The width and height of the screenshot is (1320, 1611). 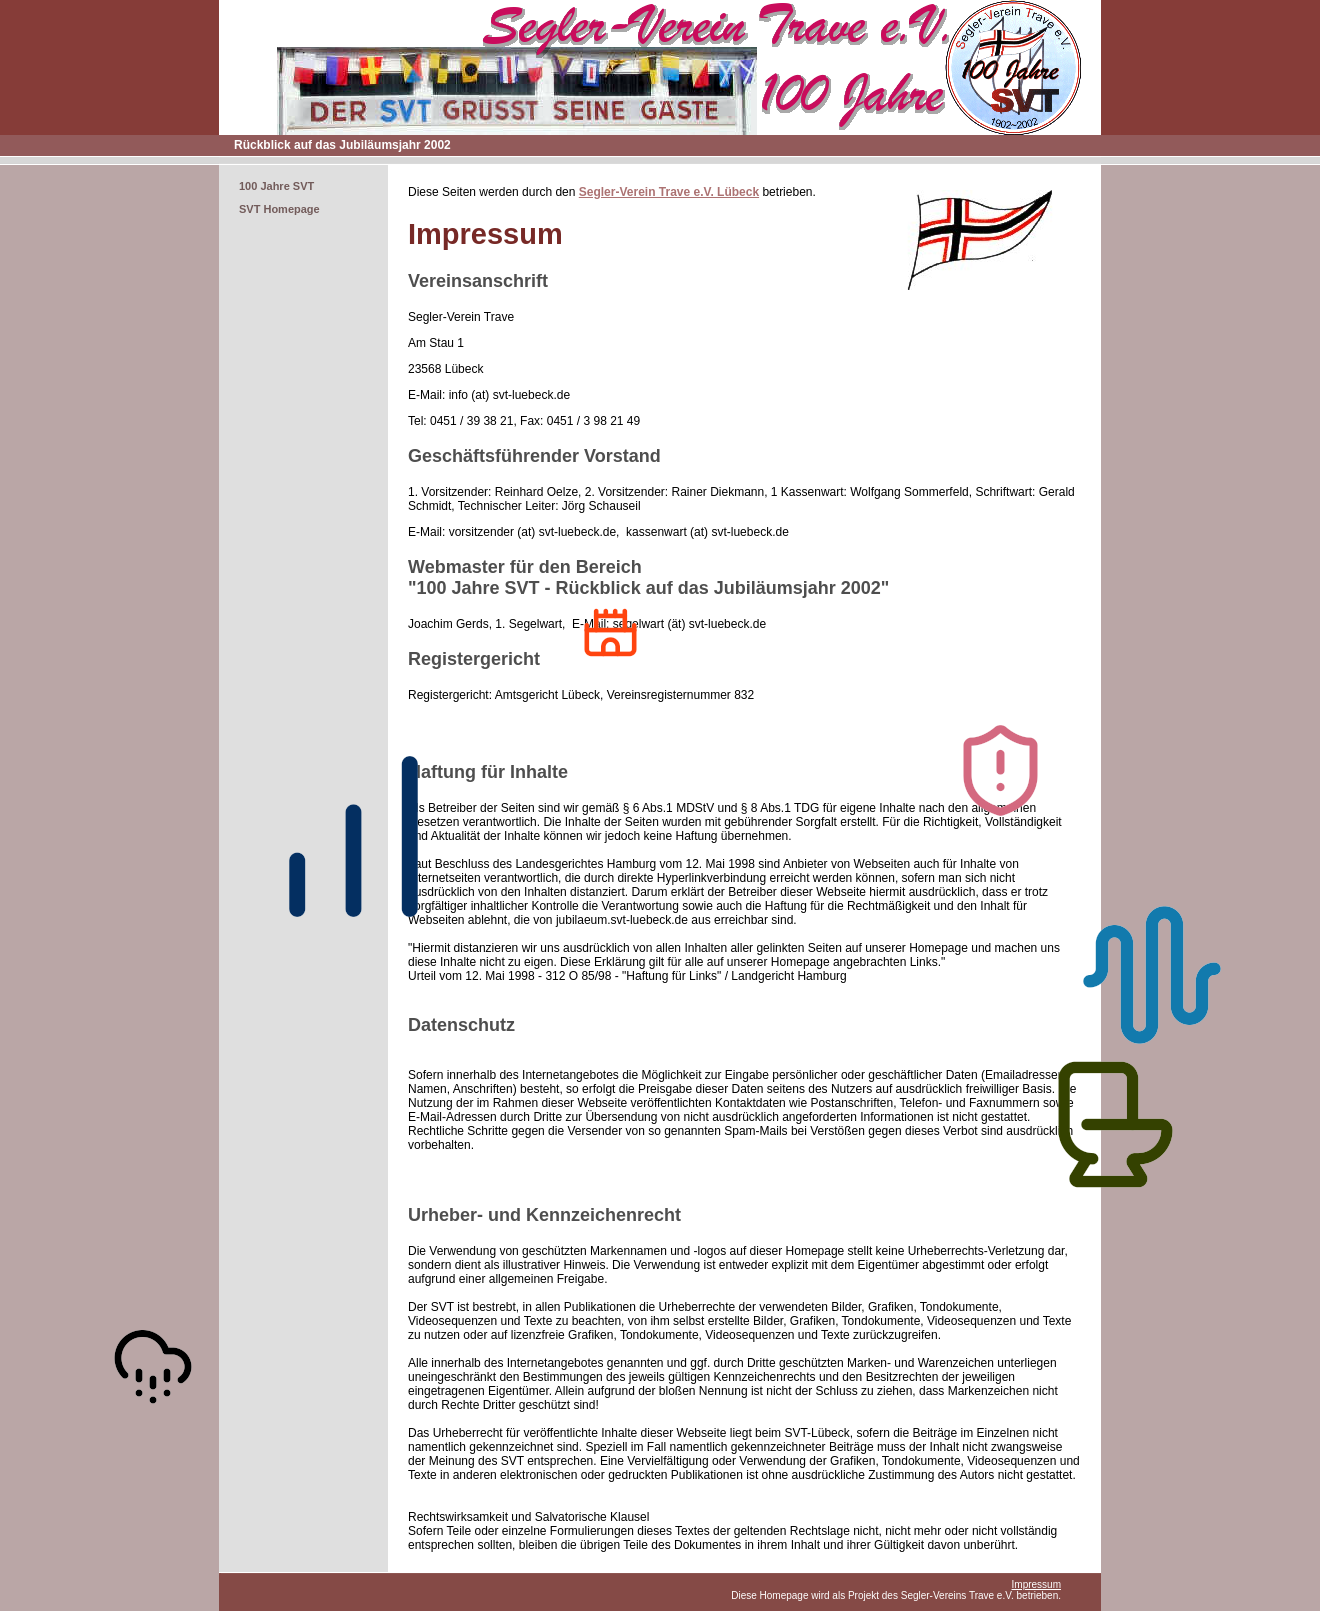 What do you see at coordinates (610, 632) in the screenshot?
I see `access castle or fortress-themed game` at bounding box center [610, 632].